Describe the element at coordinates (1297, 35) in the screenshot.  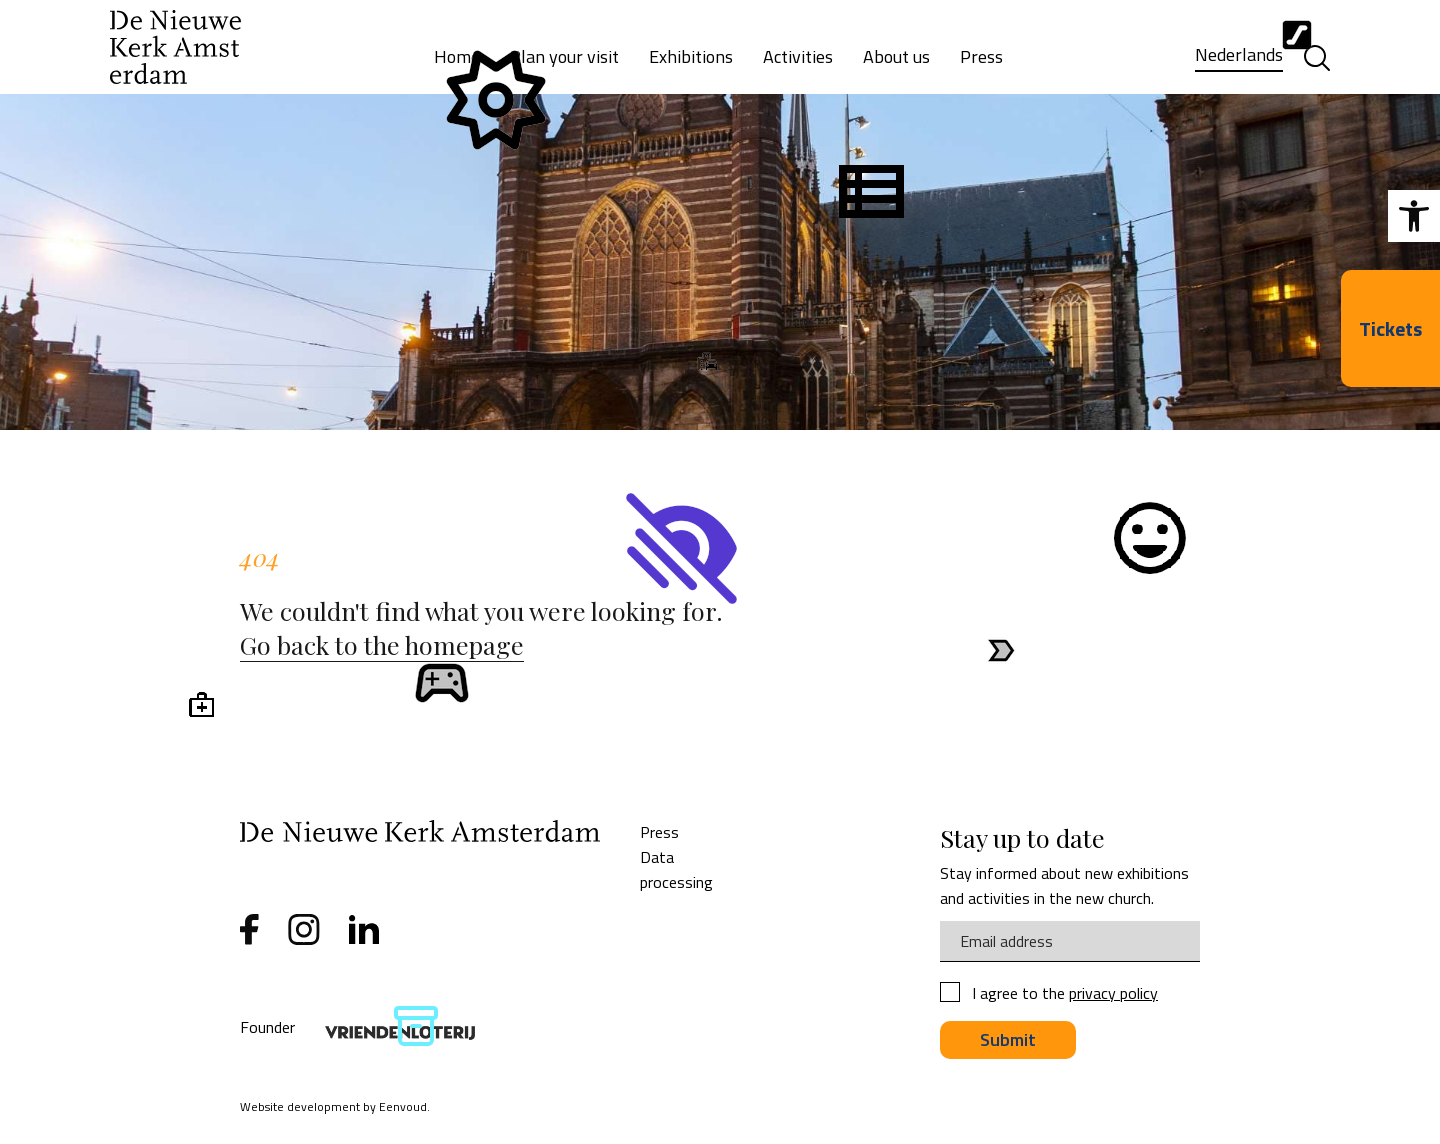
I see `indicates escalator access nearby` at that location.